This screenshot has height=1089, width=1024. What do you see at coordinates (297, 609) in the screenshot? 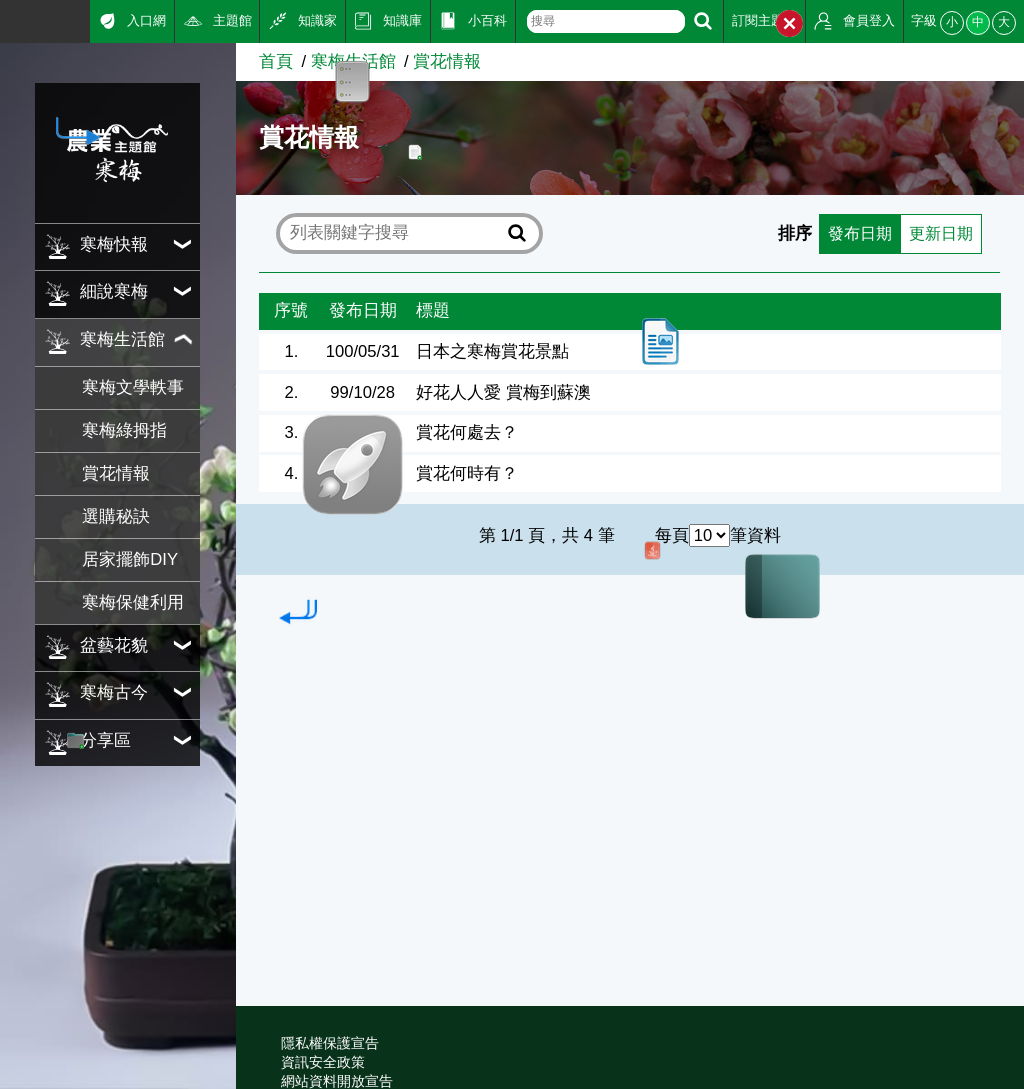
I see `reply to all recipients of an email` at bounding box center [297, 609].